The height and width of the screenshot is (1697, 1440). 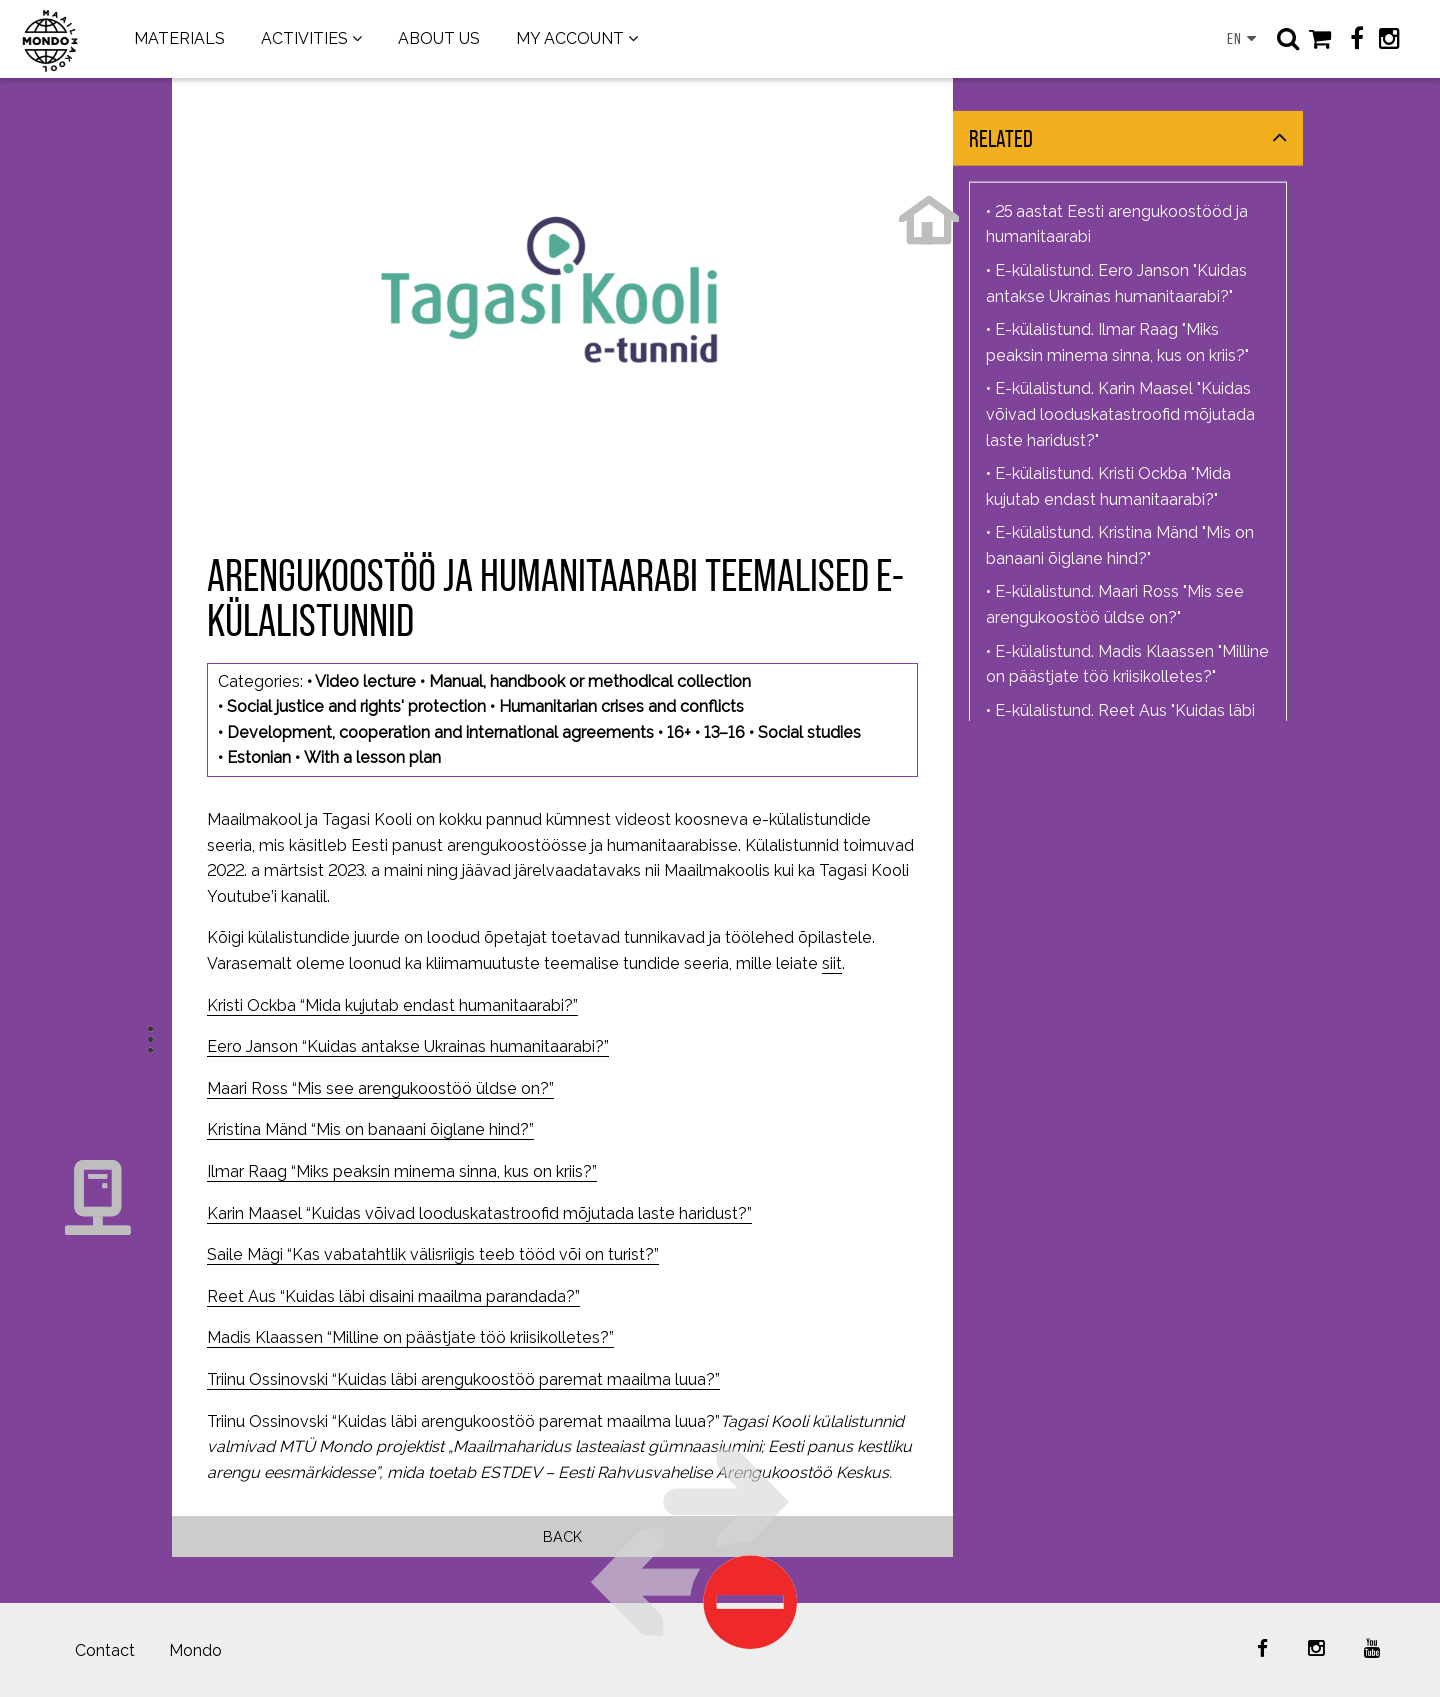 I want to click on access more options or settings, so click(x=150, y=1039).